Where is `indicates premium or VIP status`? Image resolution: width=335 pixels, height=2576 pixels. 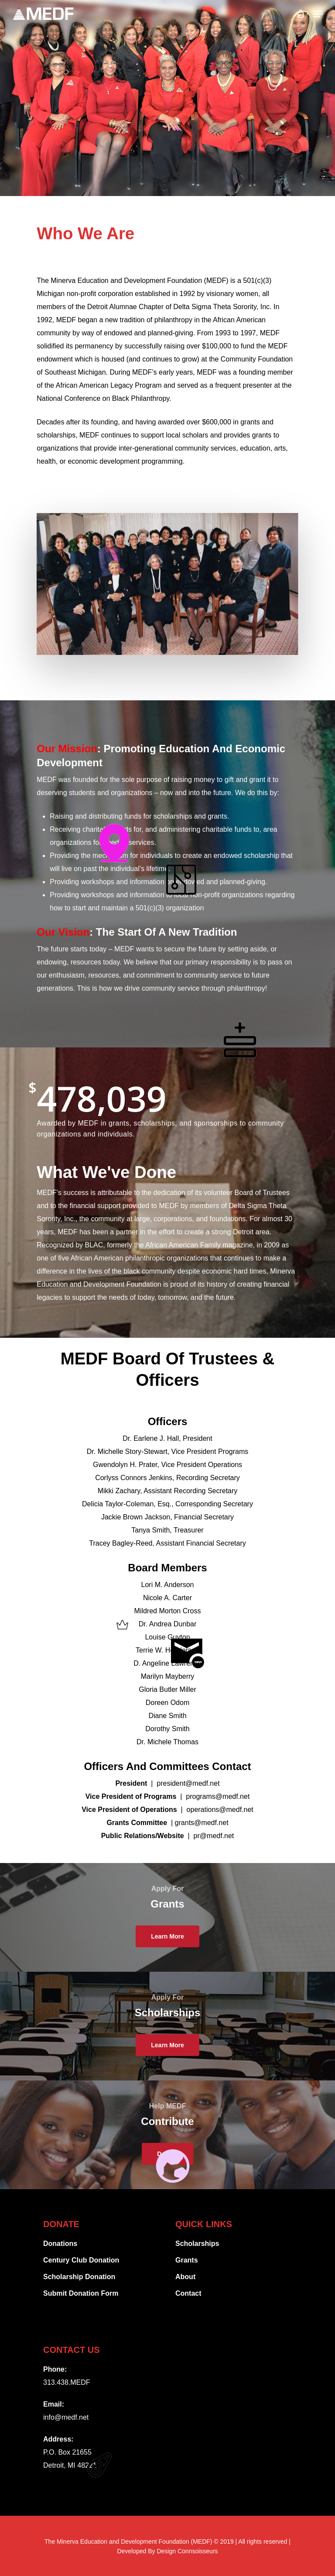 indicates premium or VIP status is located at coordinates (122, 1625).